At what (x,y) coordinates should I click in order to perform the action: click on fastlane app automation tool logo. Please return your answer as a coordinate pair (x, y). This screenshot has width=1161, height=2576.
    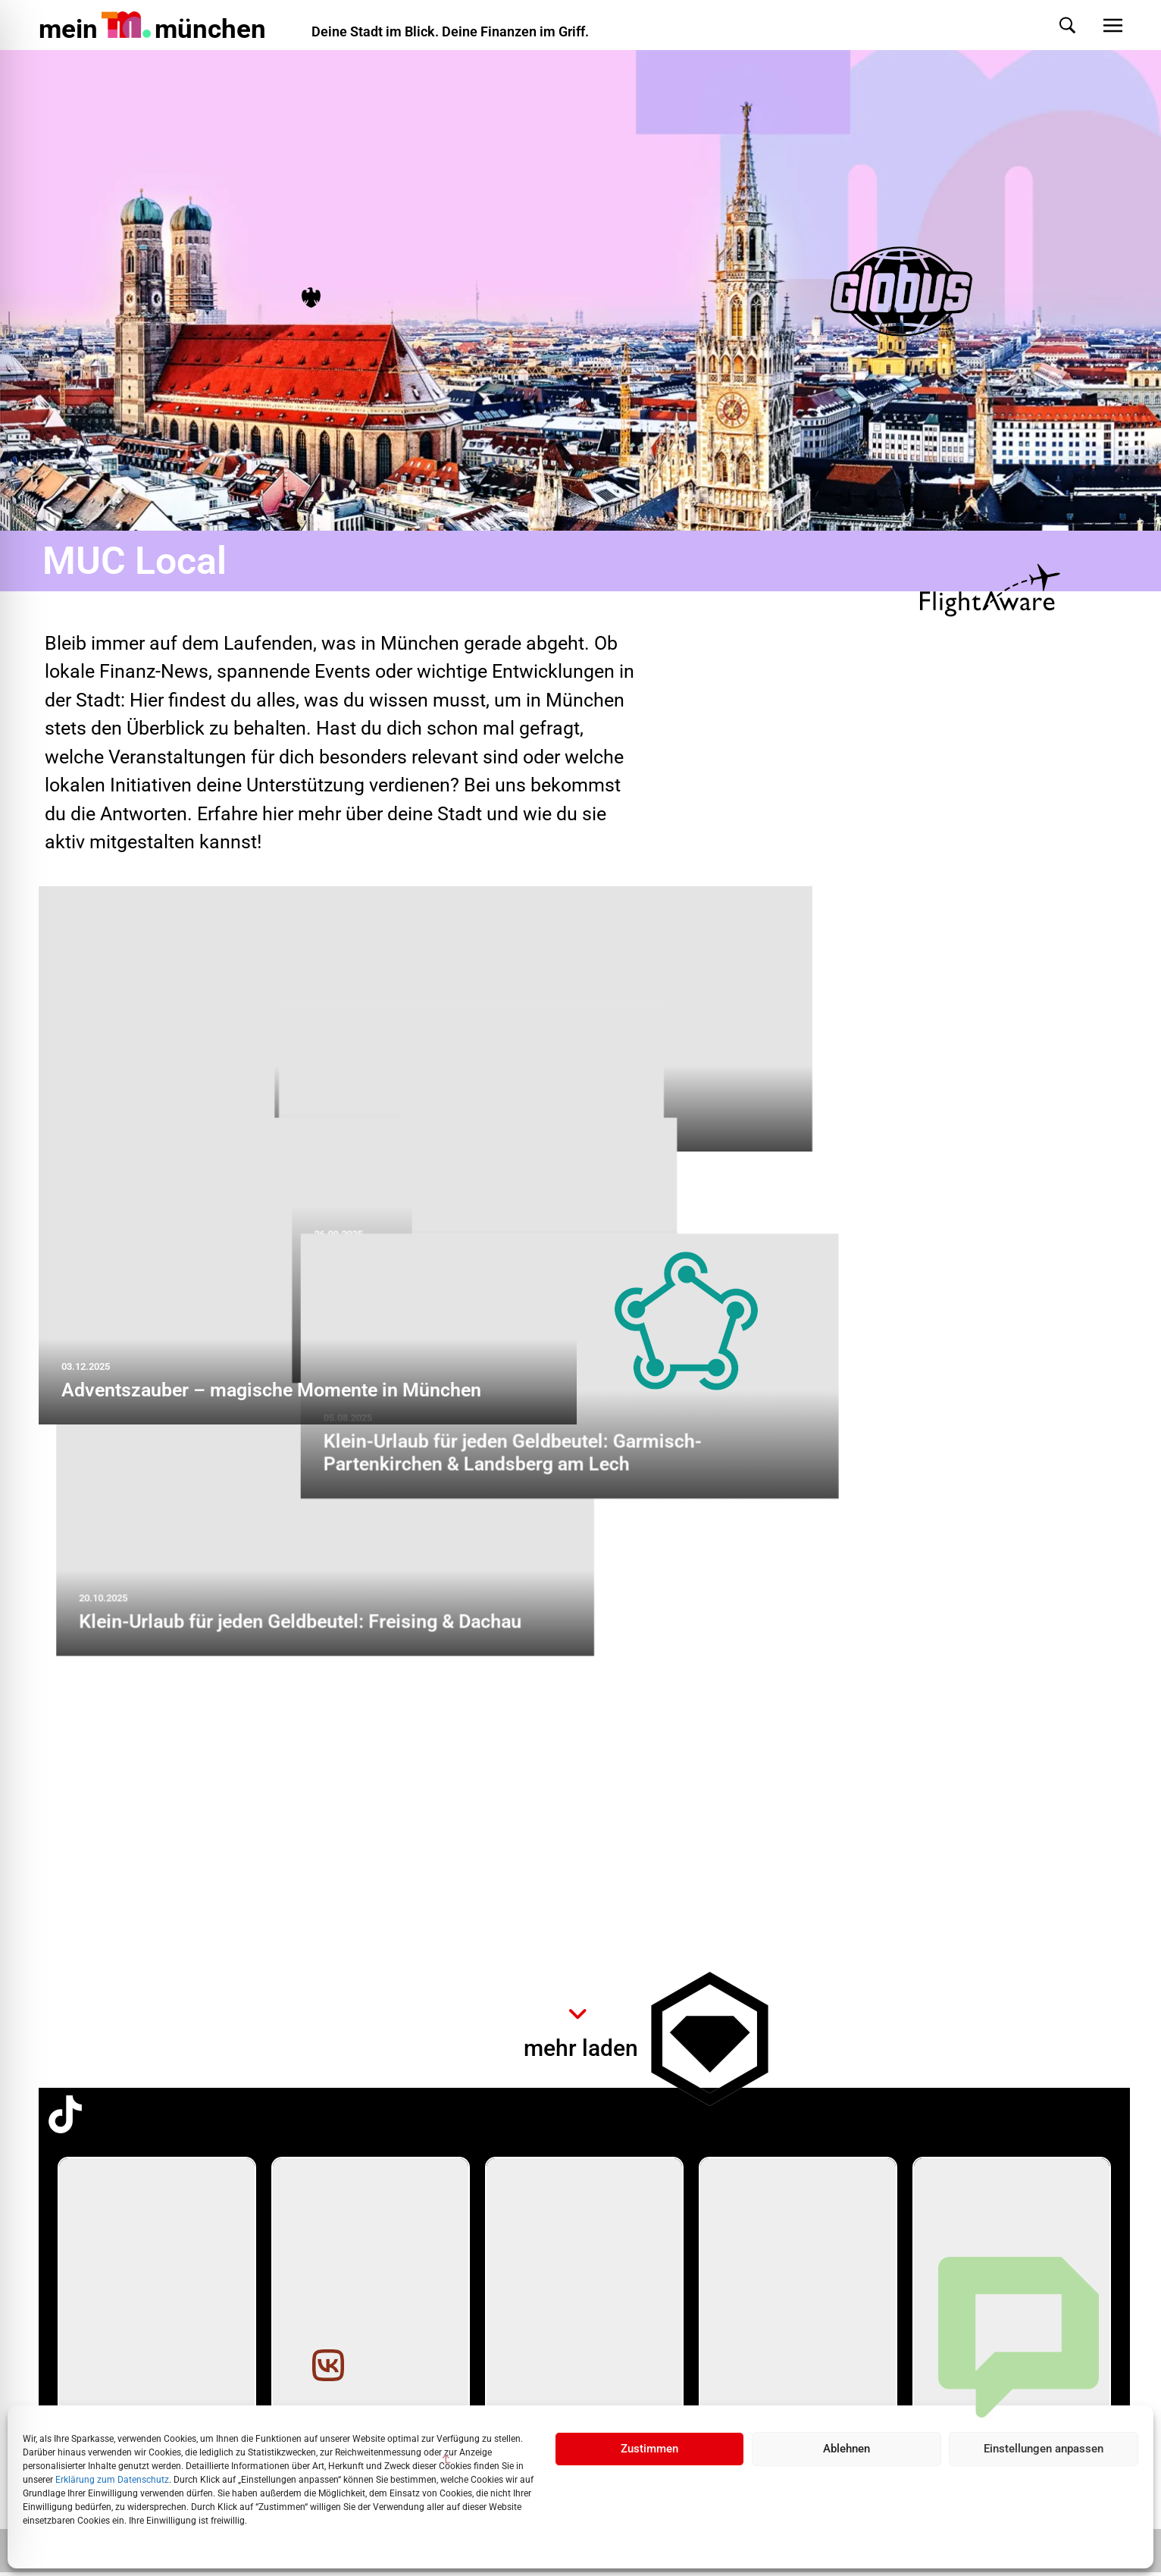
    Looking at the image, I should click on (686, 1321).